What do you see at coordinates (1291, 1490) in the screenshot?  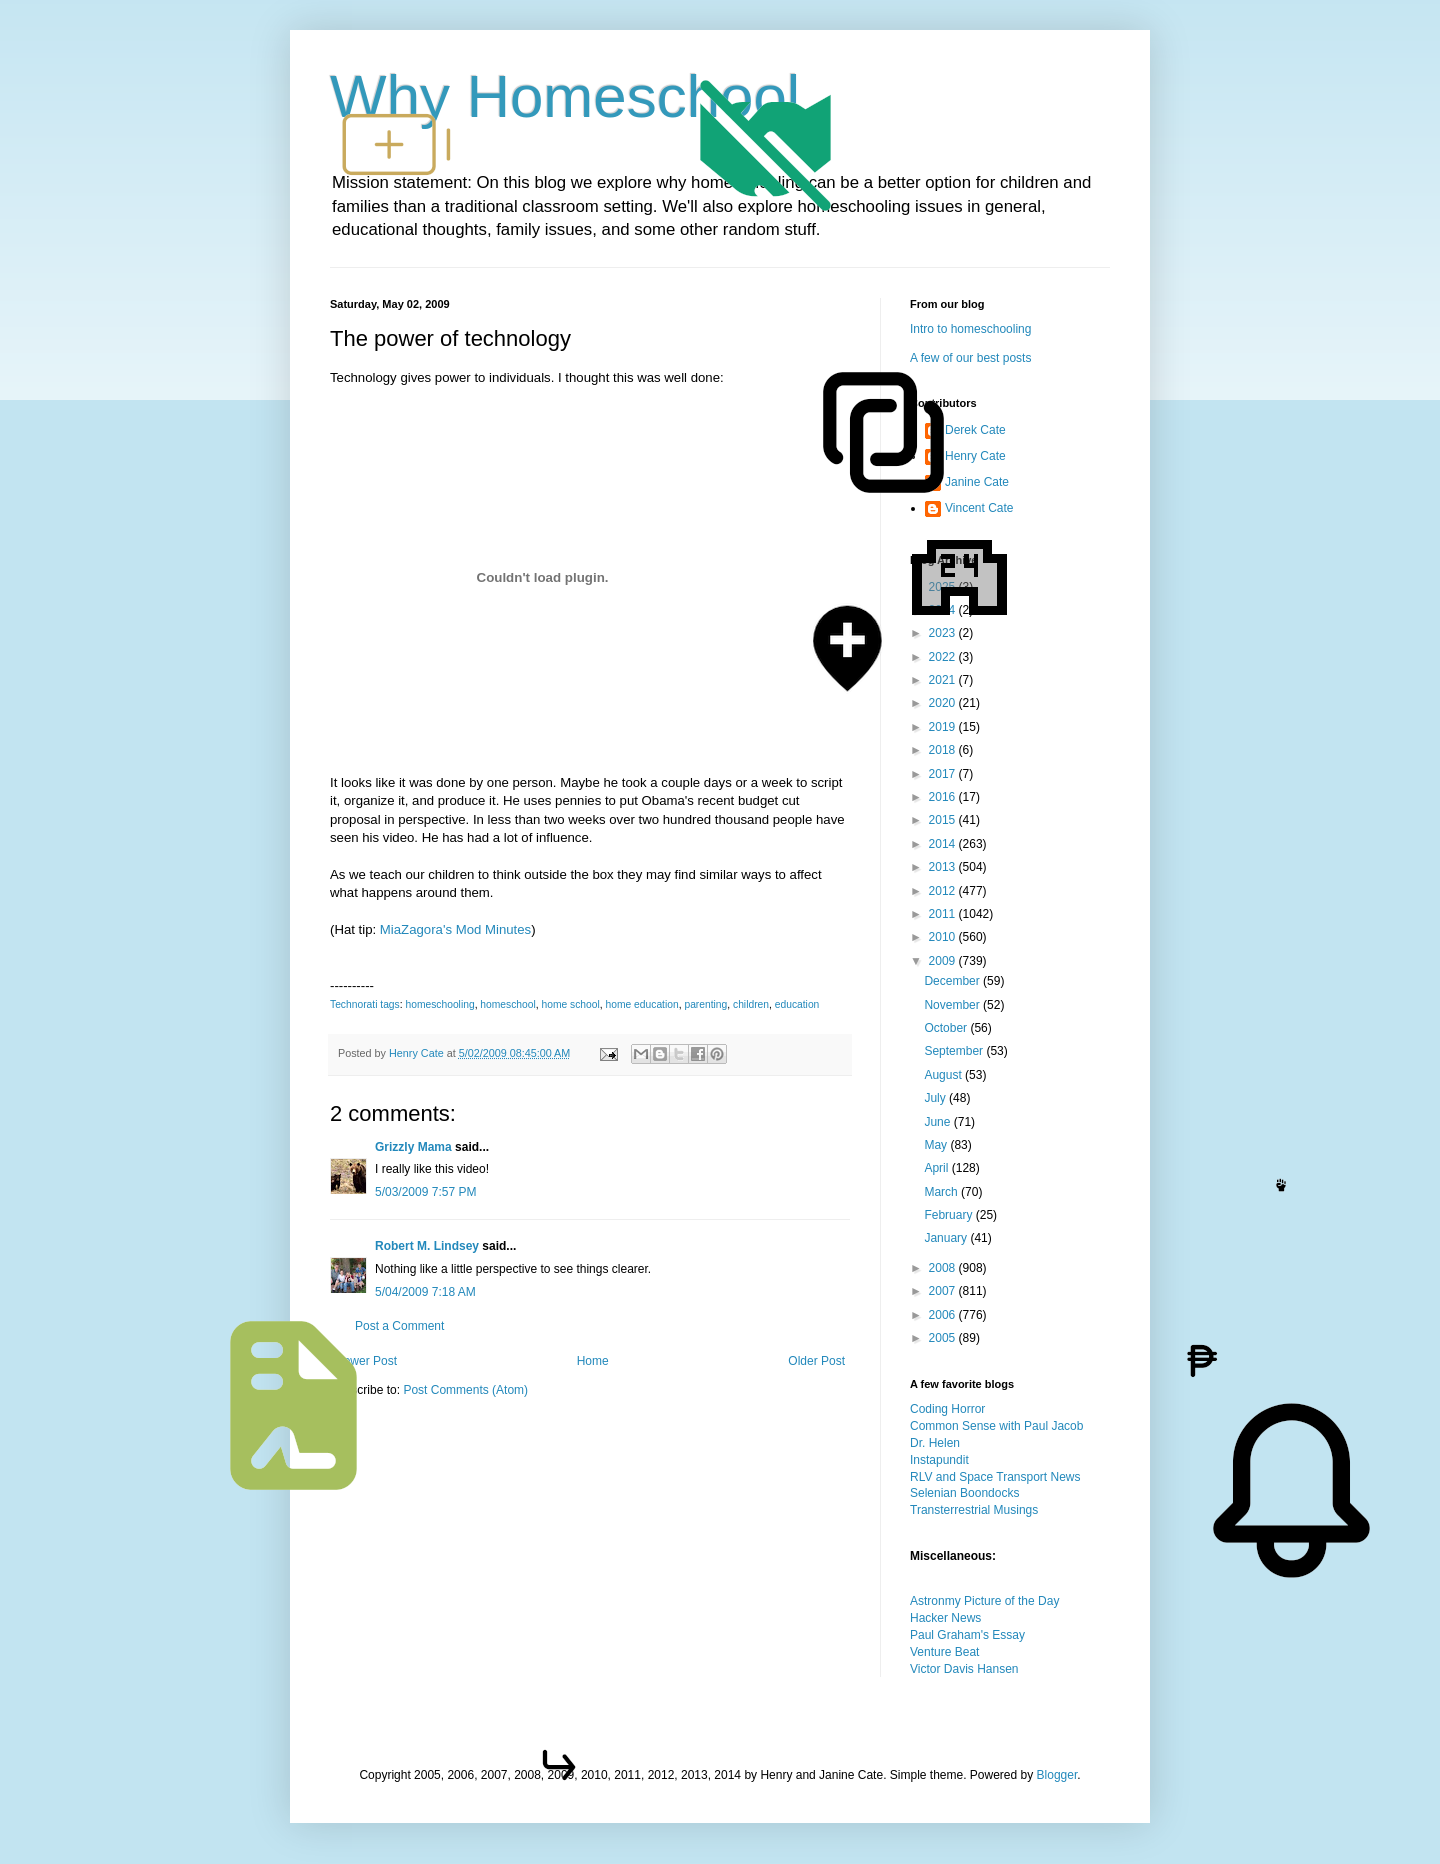 I see `view notifications` at bounding box center [1291, 1490].